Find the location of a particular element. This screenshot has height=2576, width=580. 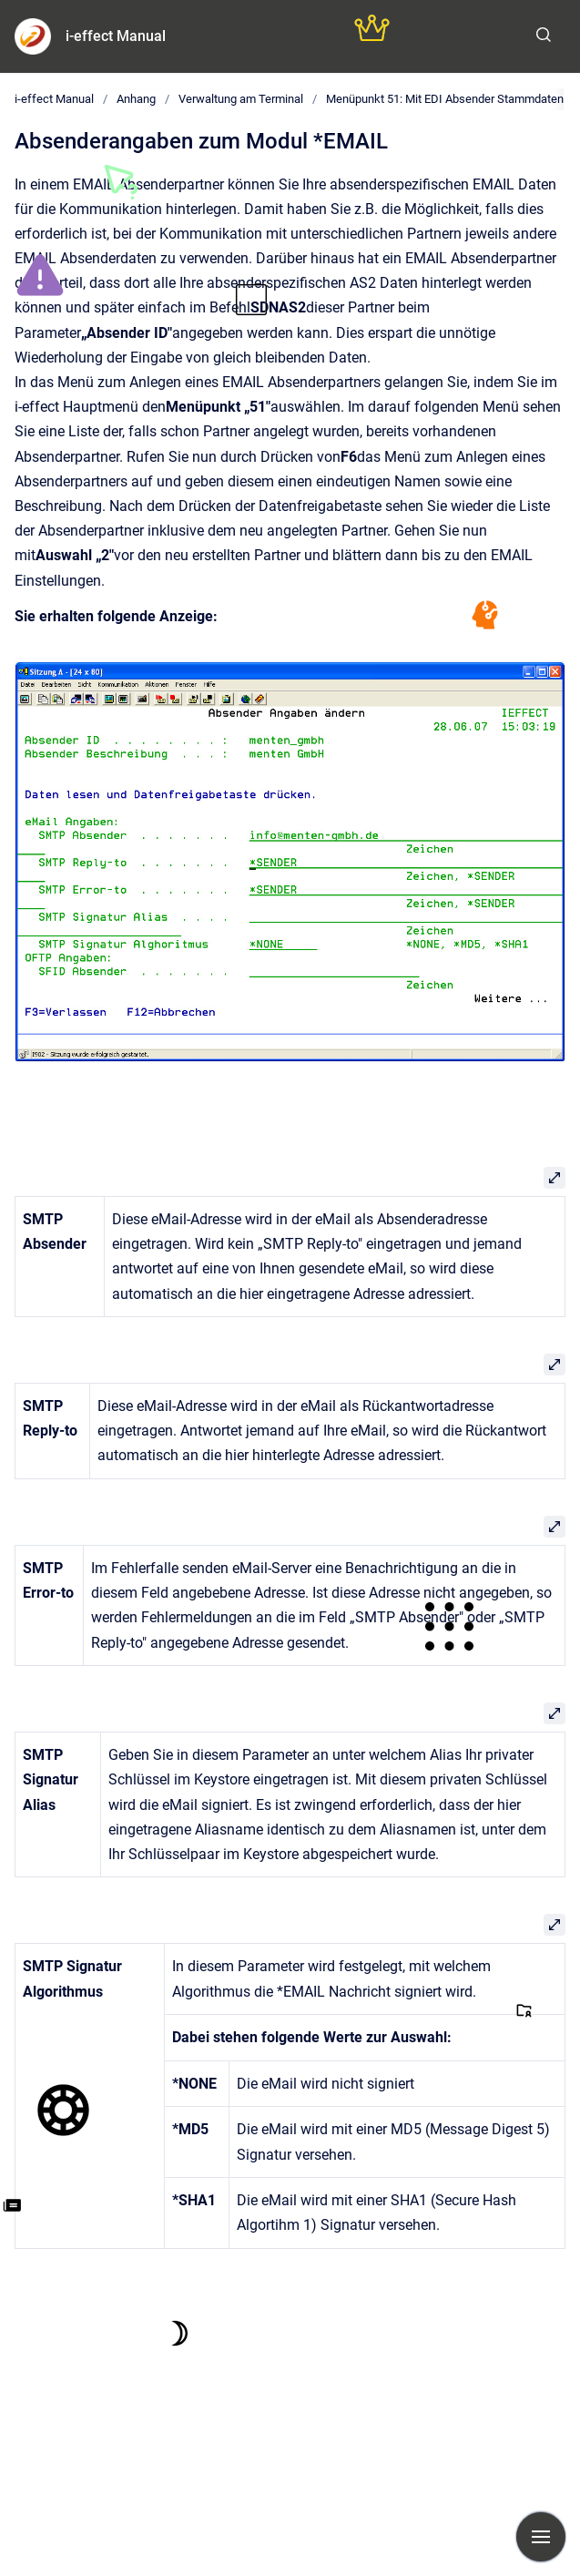

cursor help or pointer assistance is located at coordinates (120, 180).